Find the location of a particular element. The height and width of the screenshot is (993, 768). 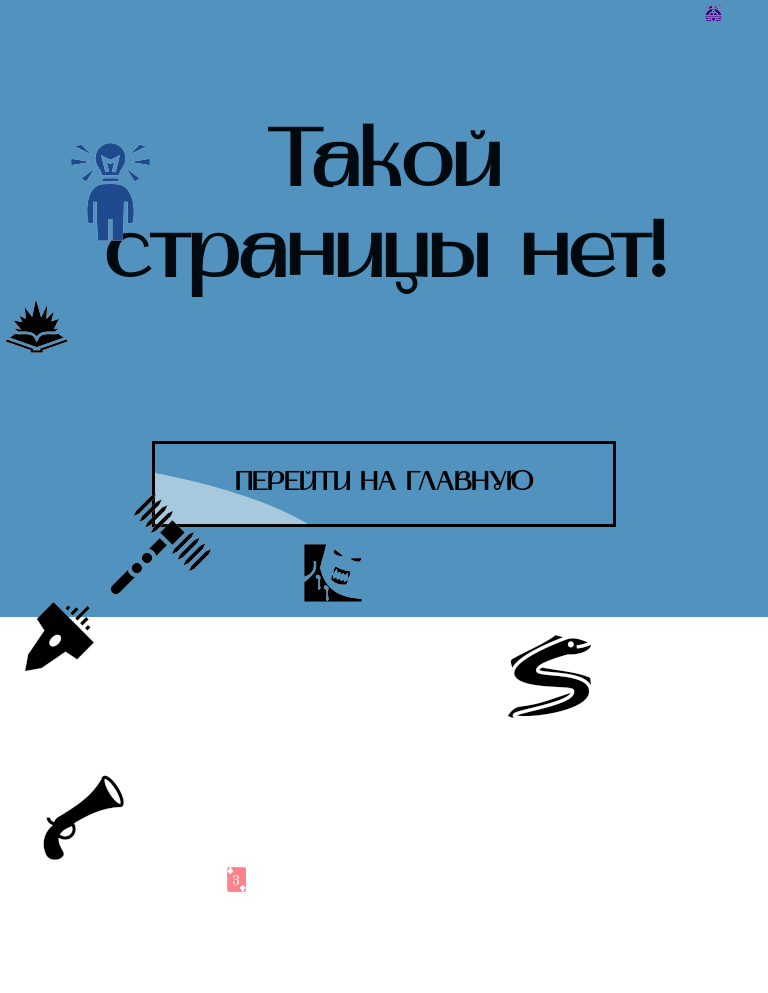

select heavy fighter class or unit is located at coordinates (59, 636).